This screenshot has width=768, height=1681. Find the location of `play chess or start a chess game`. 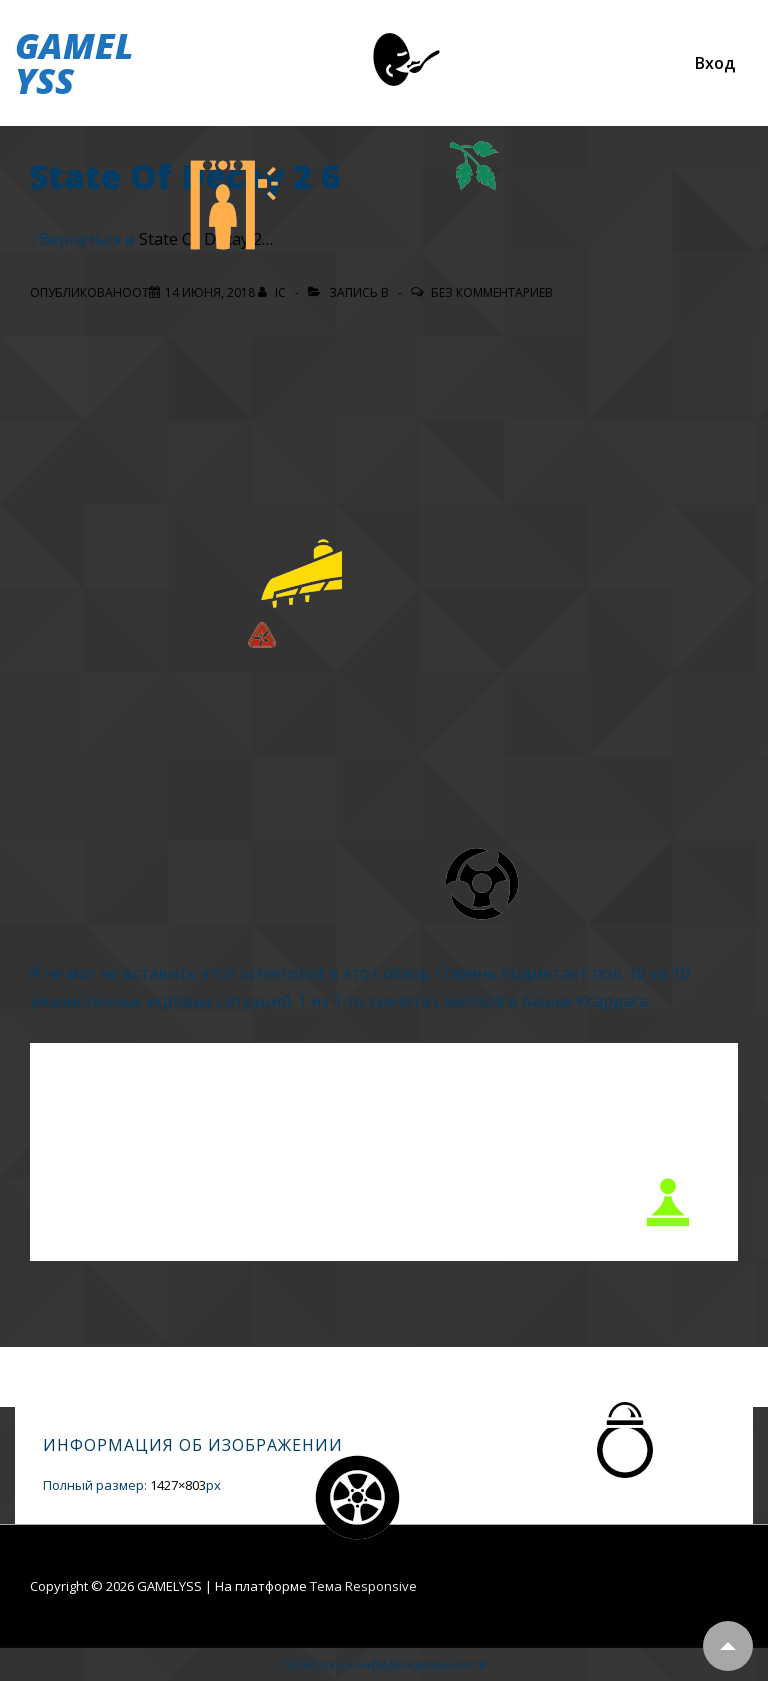

play chess or start a chess game is located at coordinates (668, 1195).